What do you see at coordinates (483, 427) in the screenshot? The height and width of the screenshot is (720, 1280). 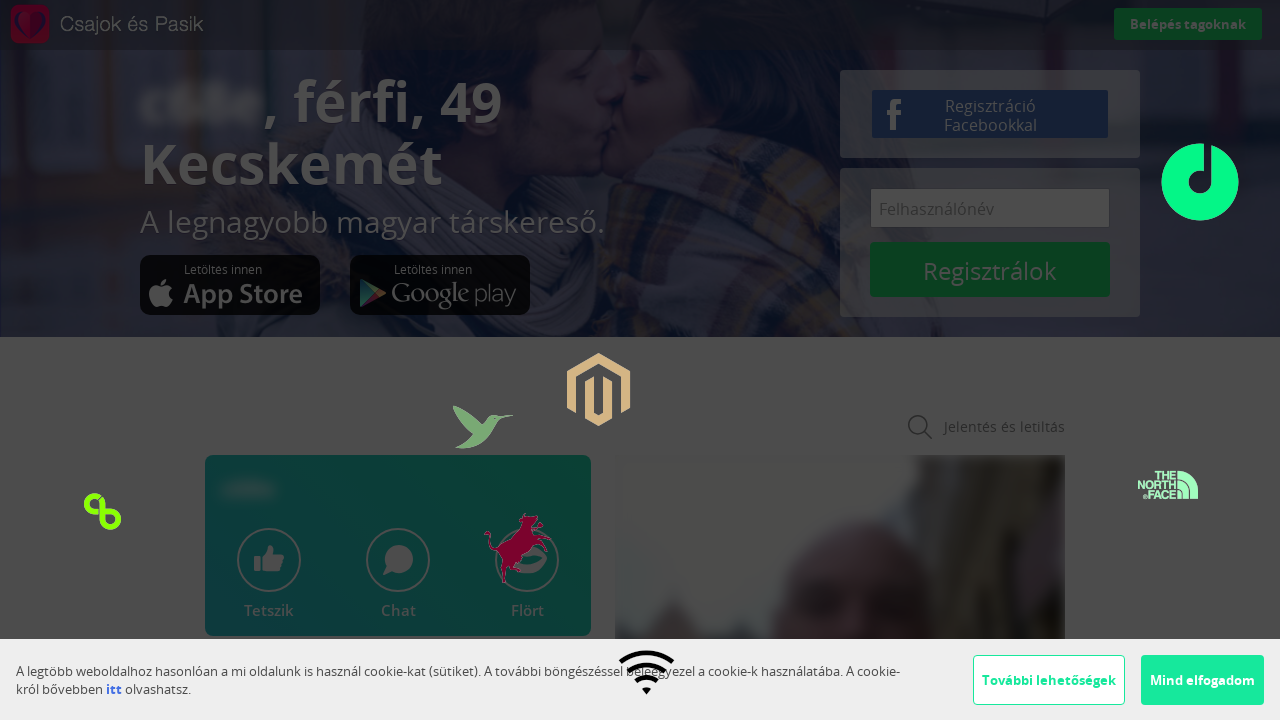 I see `fluent bit logo - open-source log processor and forwarder` at bounding box center [483, 427].